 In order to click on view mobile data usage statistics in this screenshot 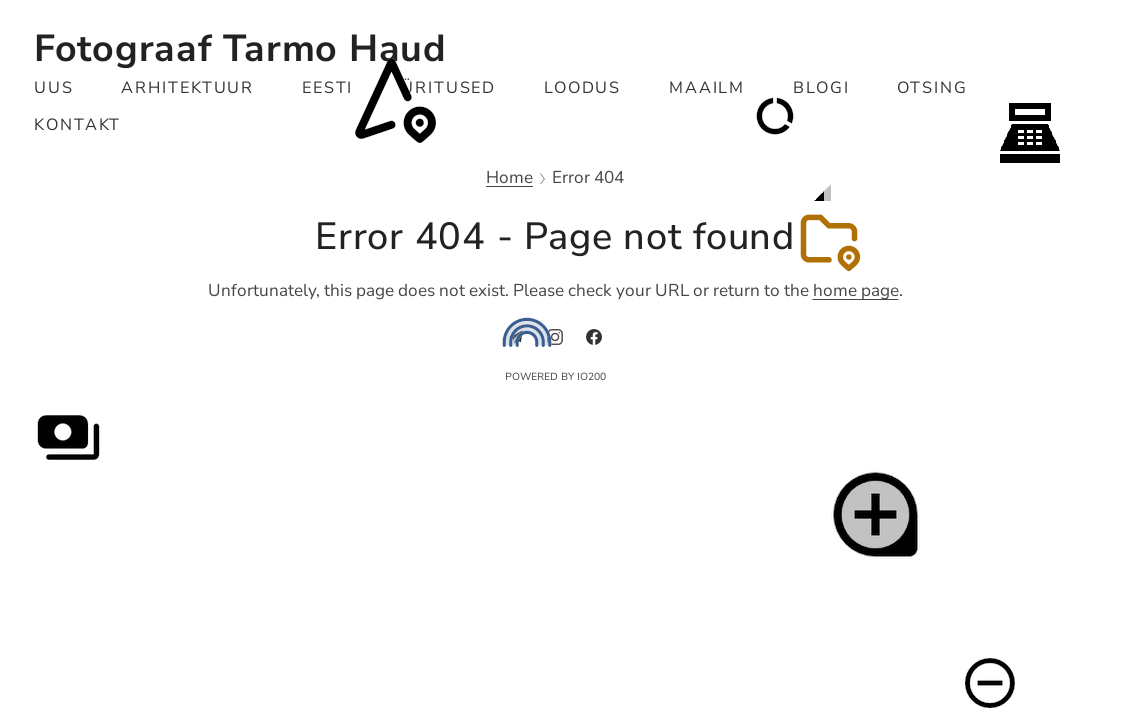, I will do `click(775, 116)`.